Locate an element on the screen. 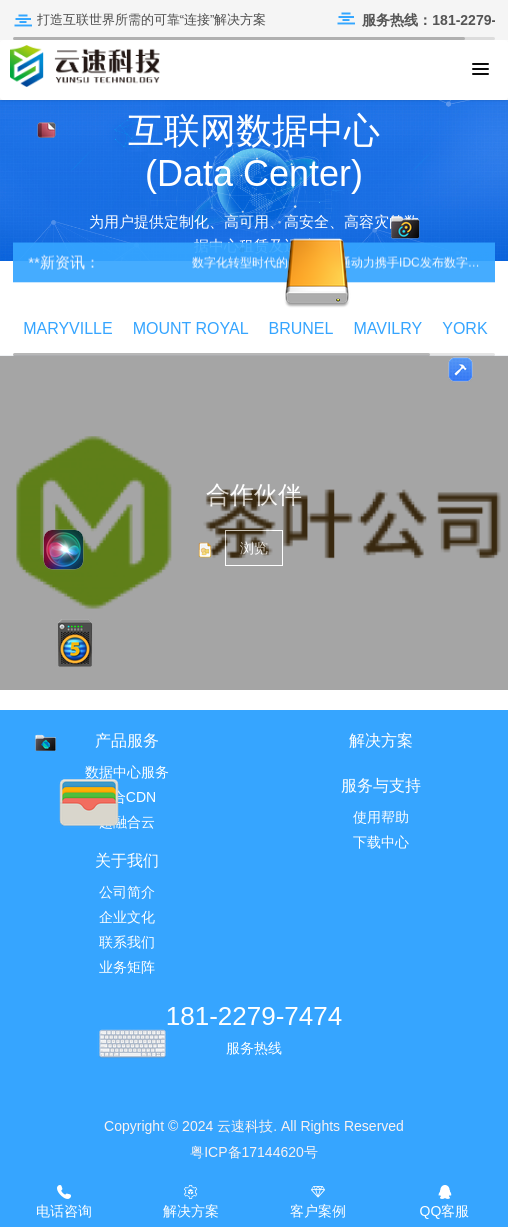 The height and width of the screenshot is (1227, 508). connect a bluetooth keyboard is located at coordinates (132, 1043).